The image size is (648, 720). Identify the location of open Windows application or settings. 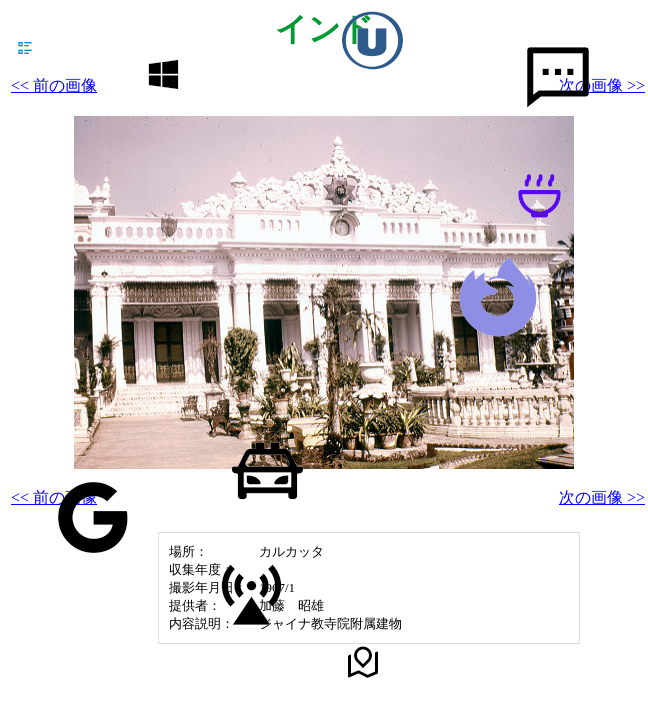
(163, 74).